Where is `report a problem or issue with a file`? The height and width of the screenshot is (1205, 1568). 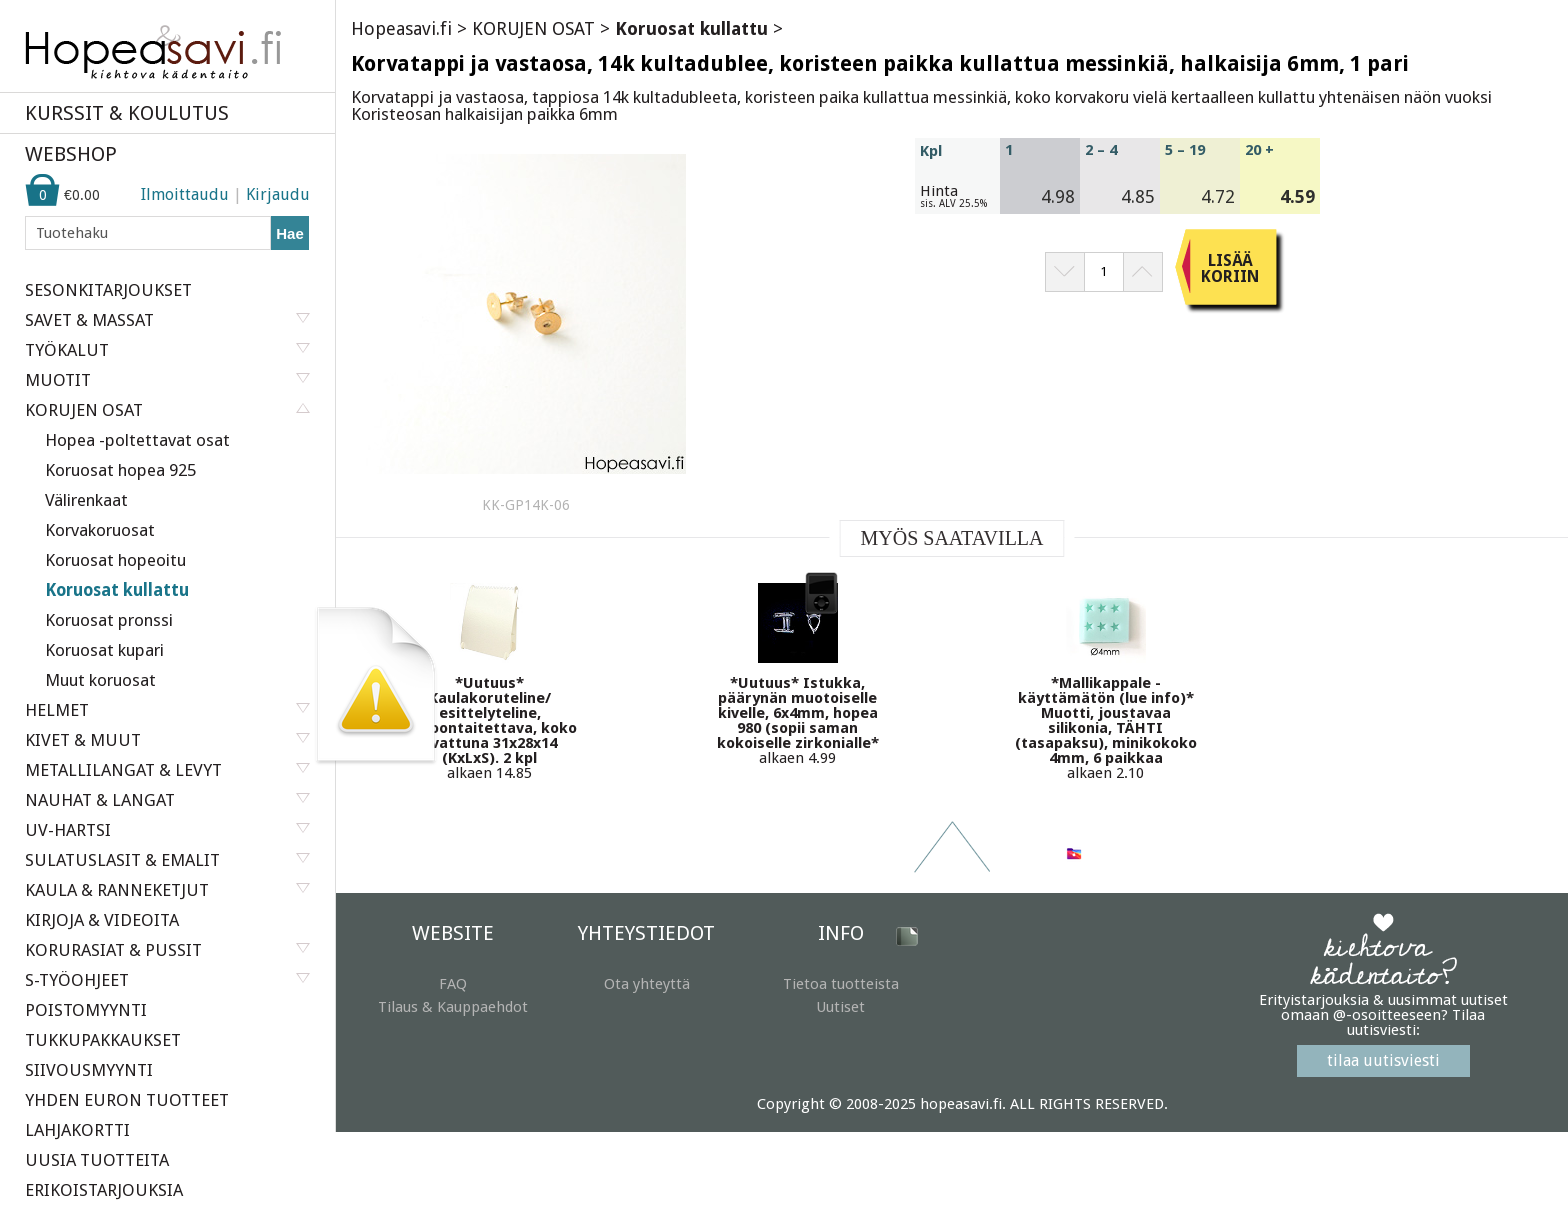
report a problem or issue with a file is located at coordinates (376, 688).